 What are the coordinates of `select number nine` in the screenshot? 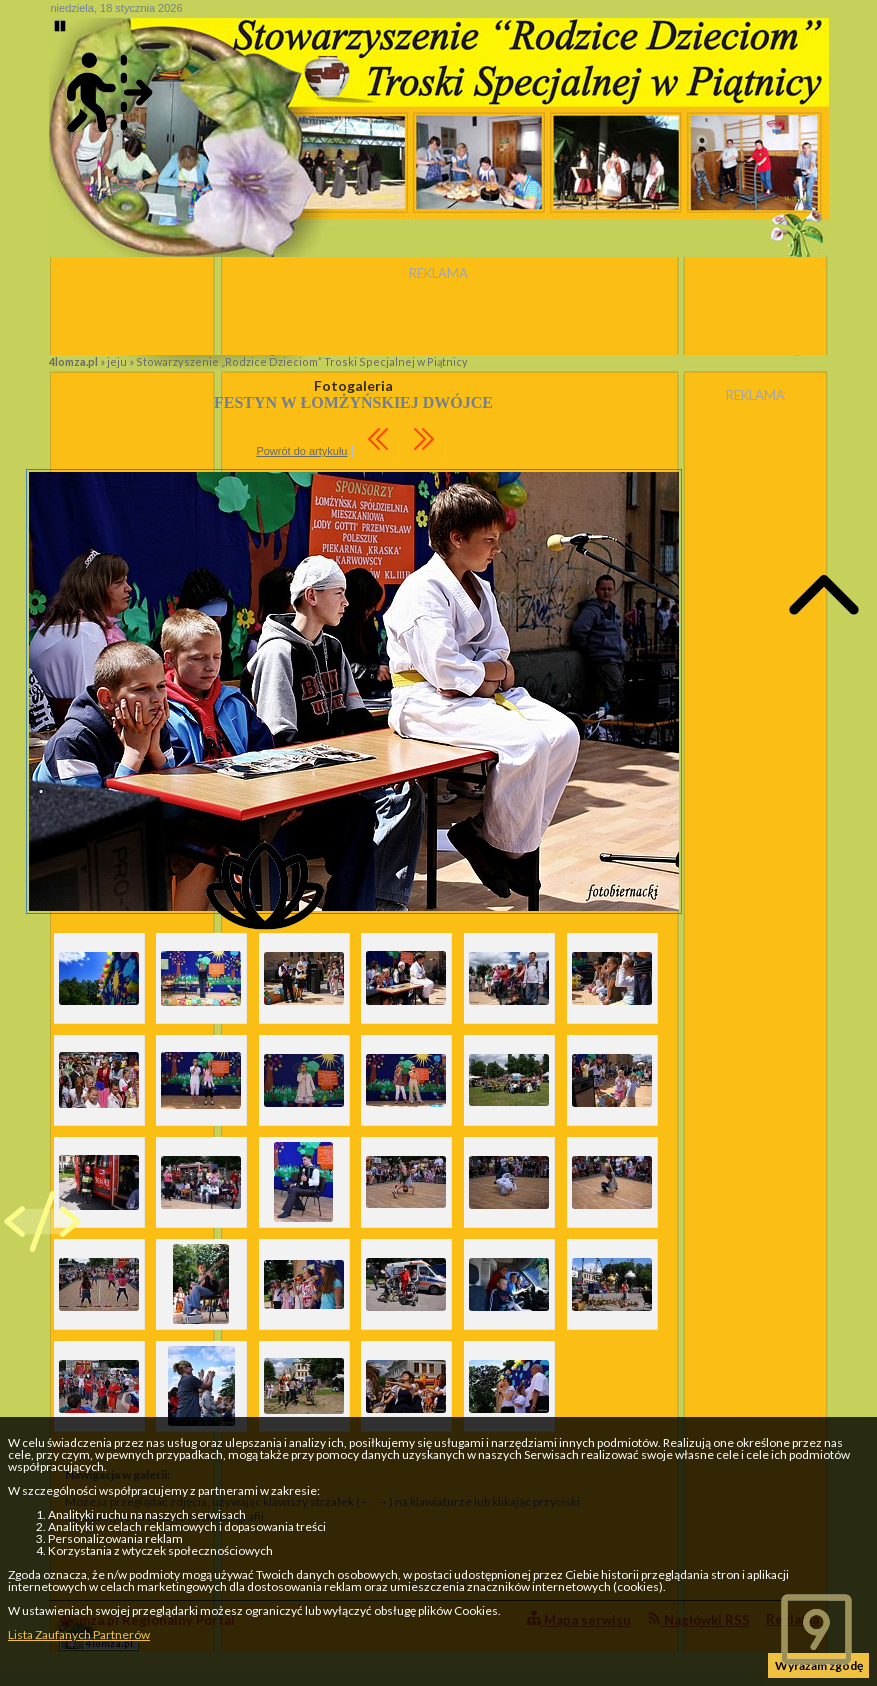 It's located at (816, 1629).